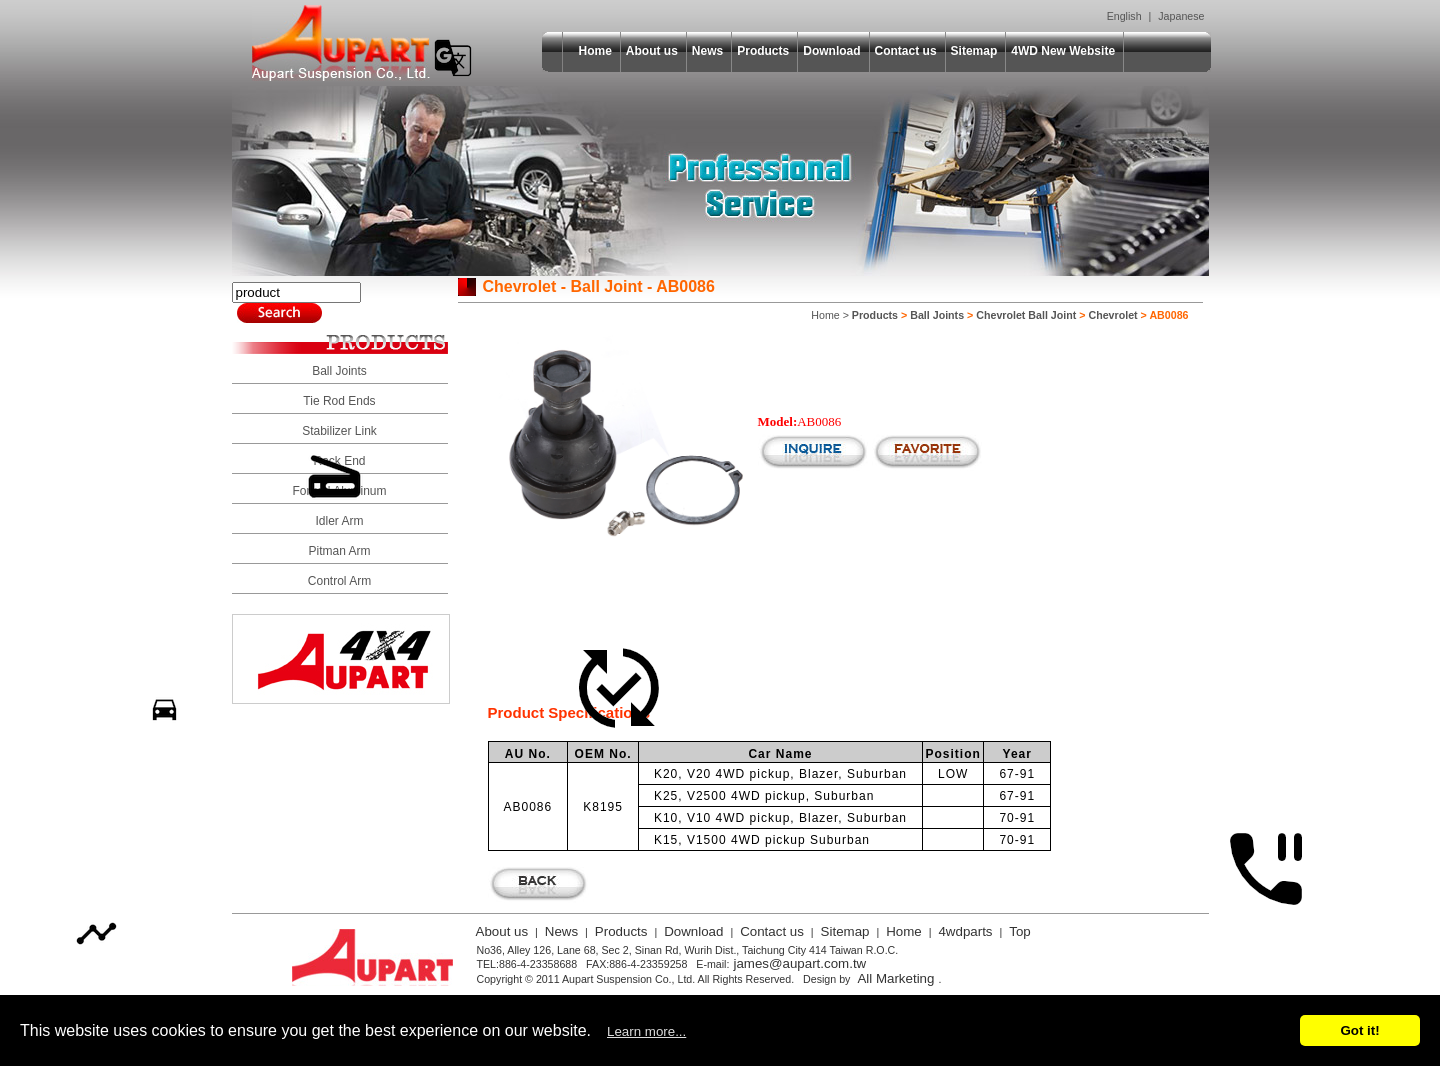 The width and height of the screenshot is (1440, 1066). I want to click on view activity timeline or history, so click(96, 933).